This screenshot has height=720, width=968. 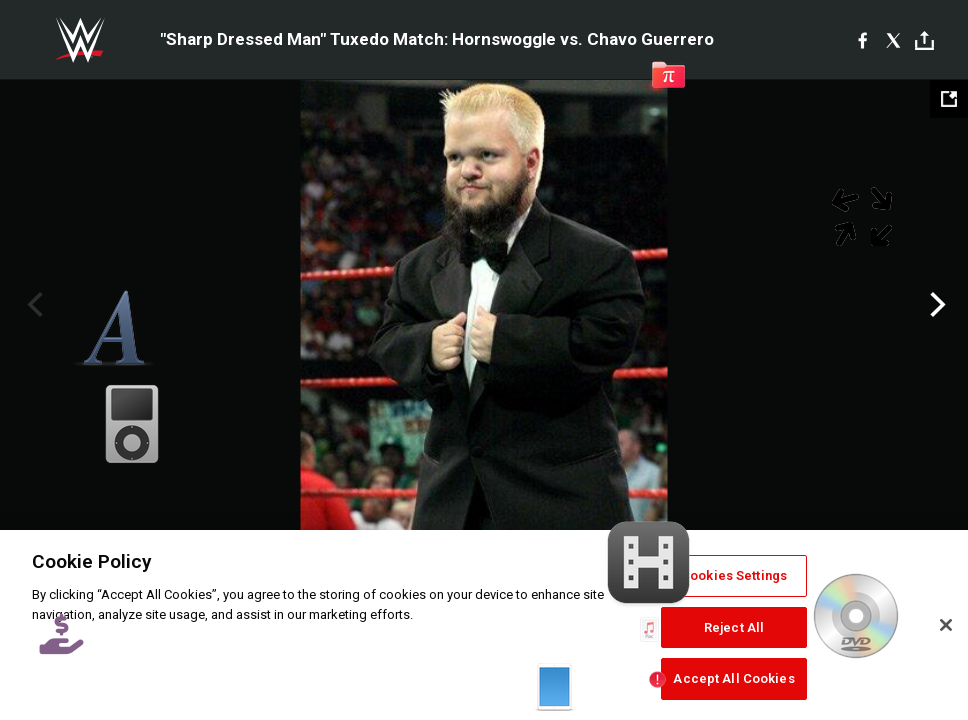 What do you see at coordinates (648, 562) in the screenshot?
I see `open haruna media player` at bounding box center [648, 562].